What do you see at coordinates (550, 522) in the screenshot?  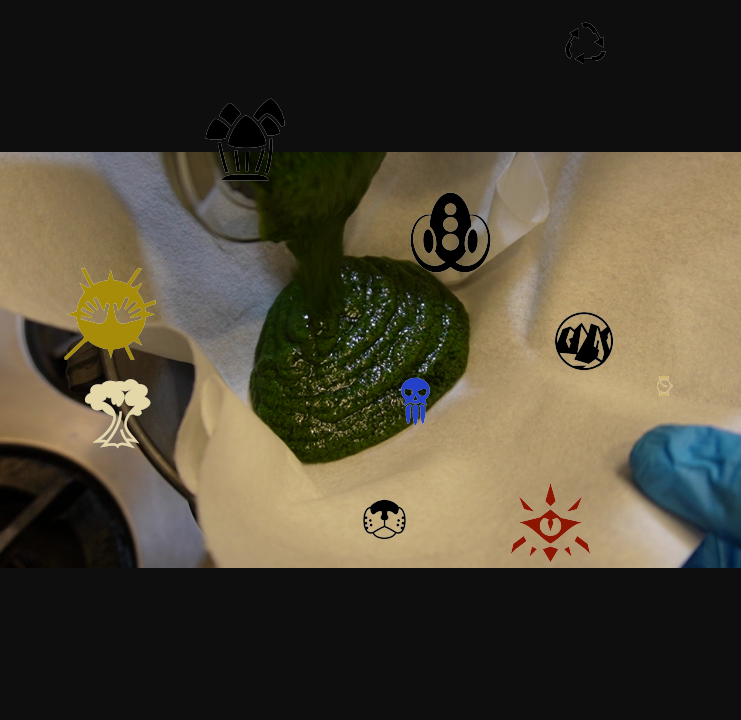 I see `select warlock or sorcerer character class` at bounding box center [550, 522].